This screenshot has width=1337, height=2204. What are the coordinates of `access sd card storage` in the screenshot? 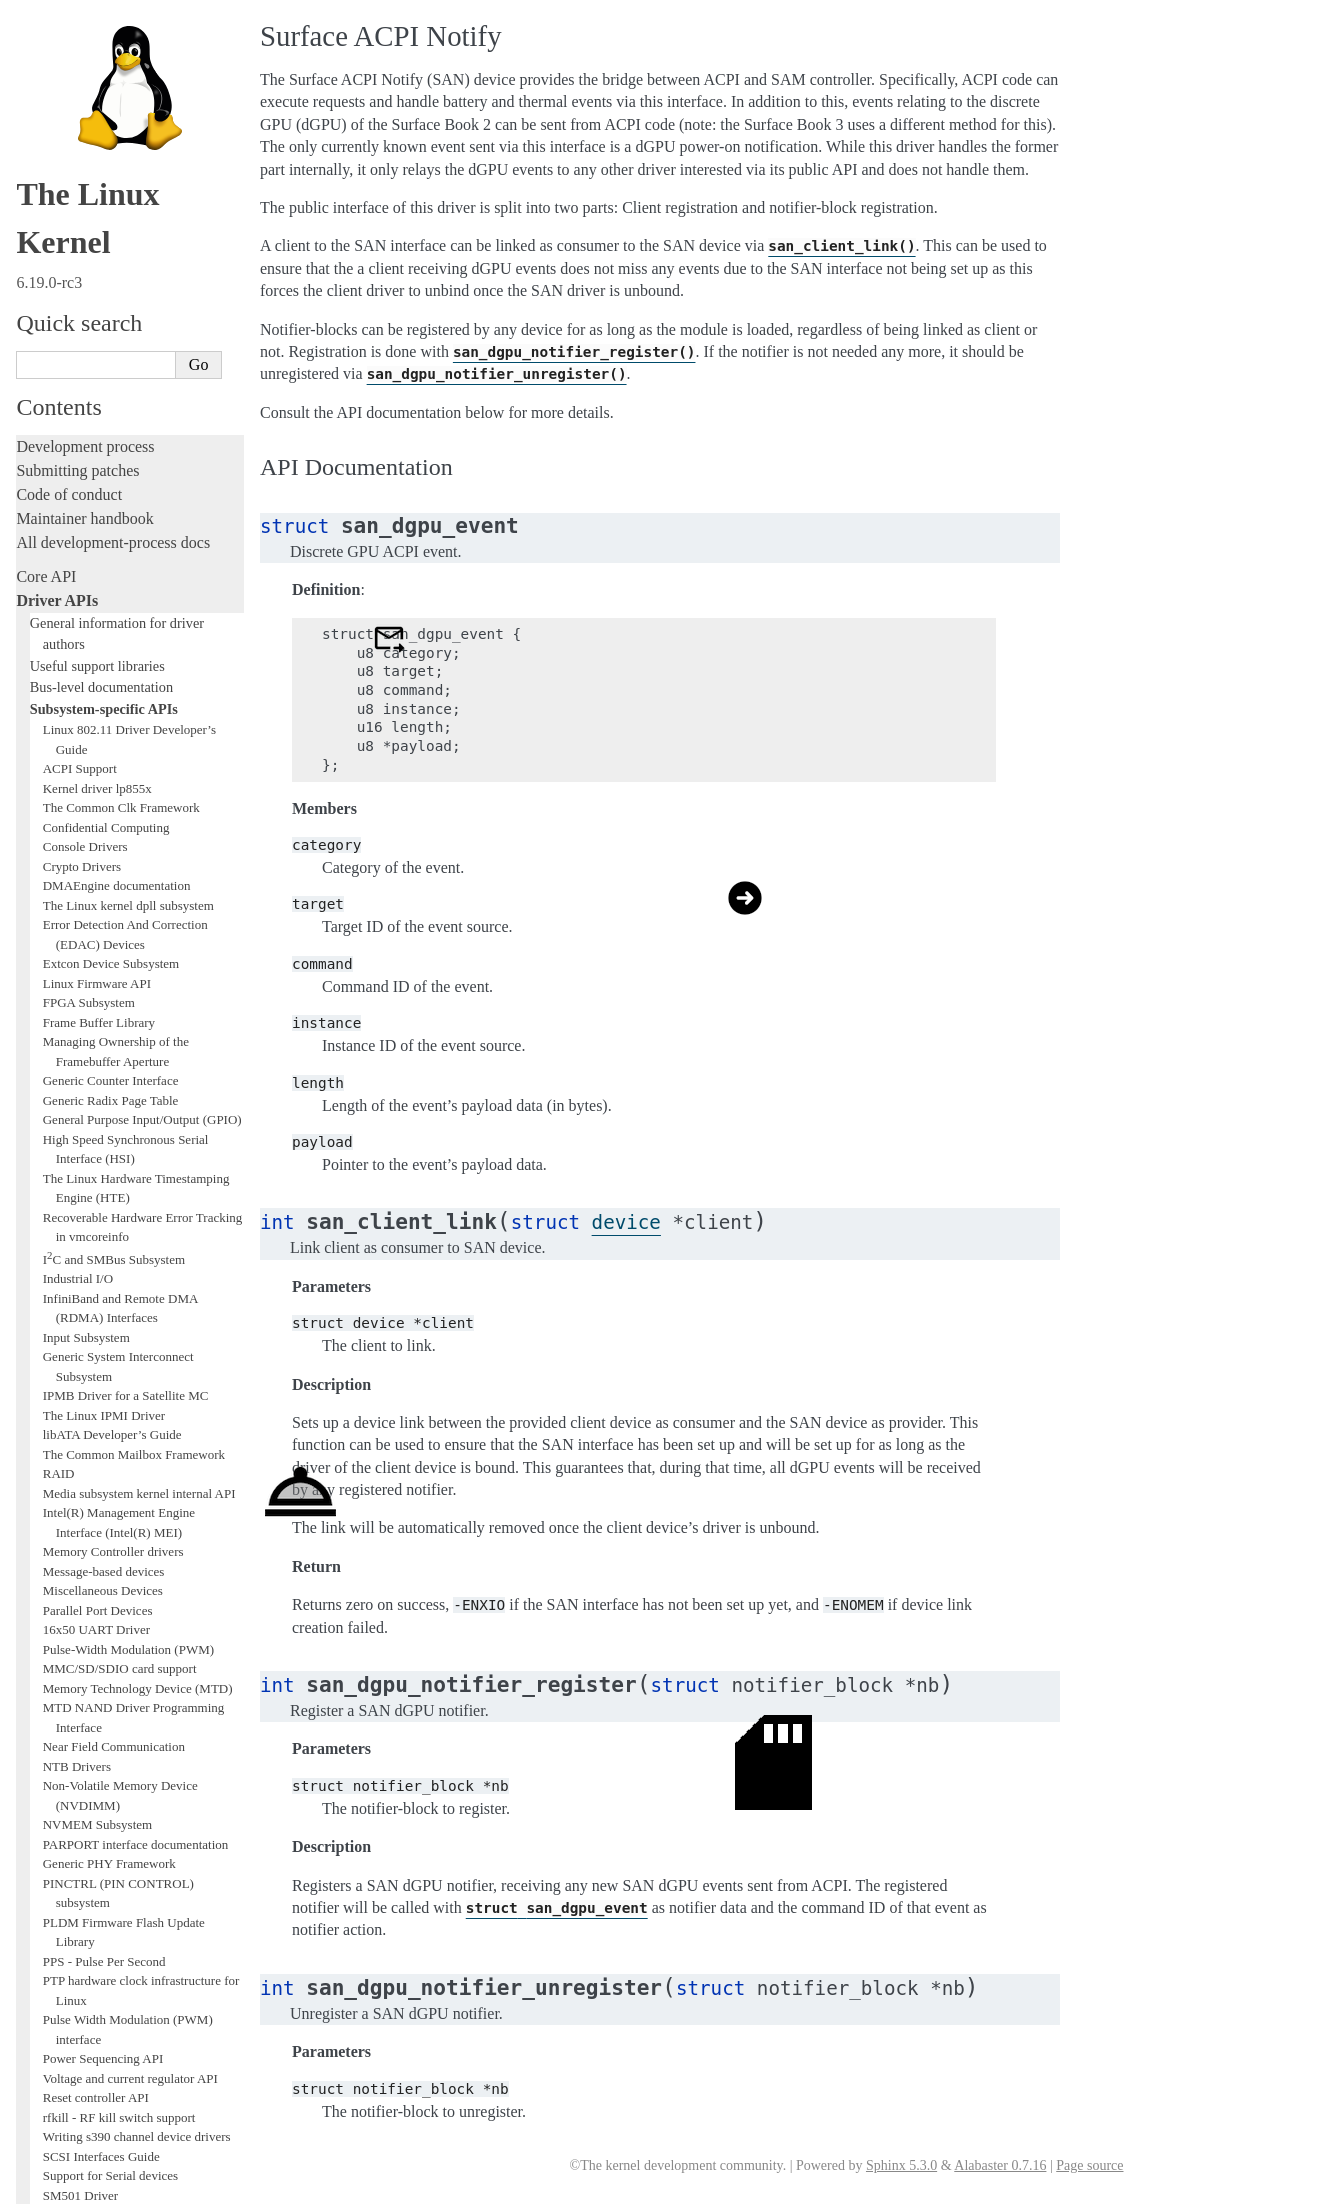 It's located at (773, 1762).